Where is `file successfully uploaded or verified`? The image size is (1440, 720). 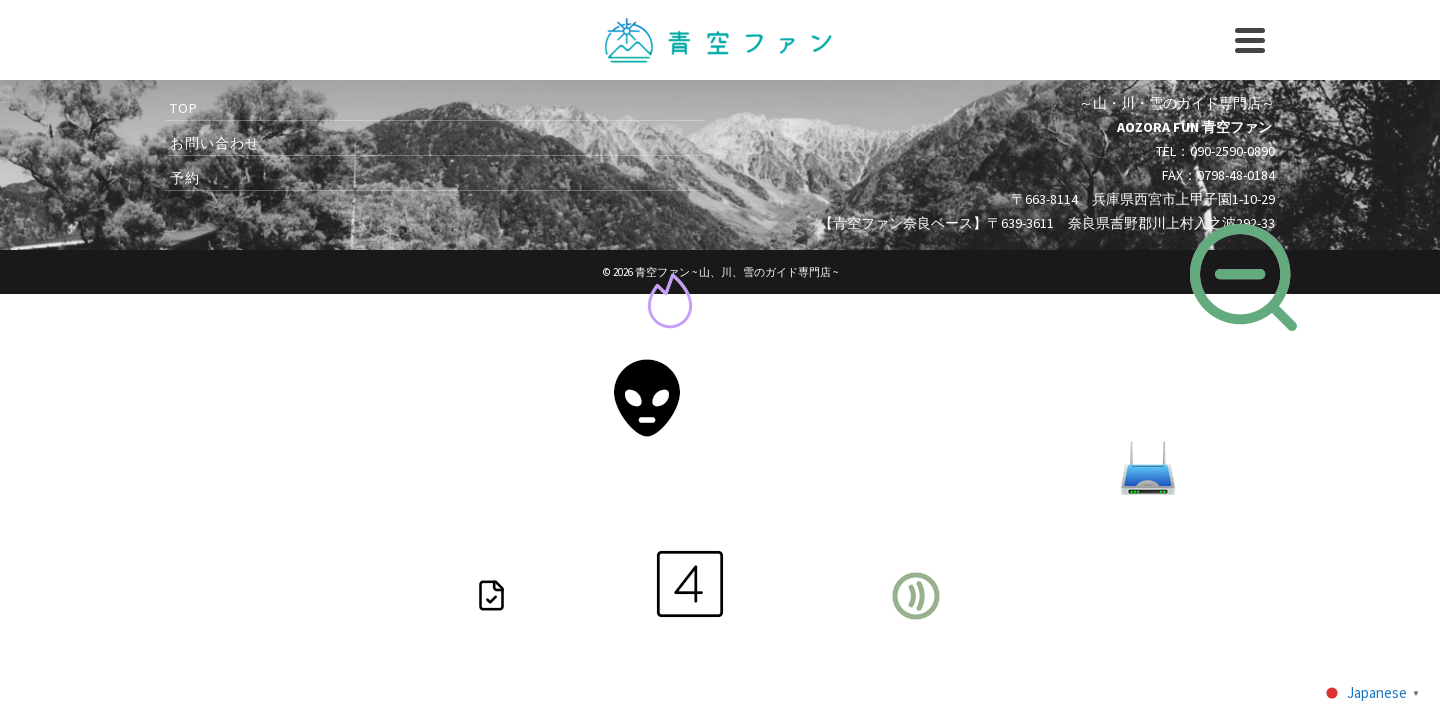 file successfully uploaded or verified is located at coordinates (491, 595).